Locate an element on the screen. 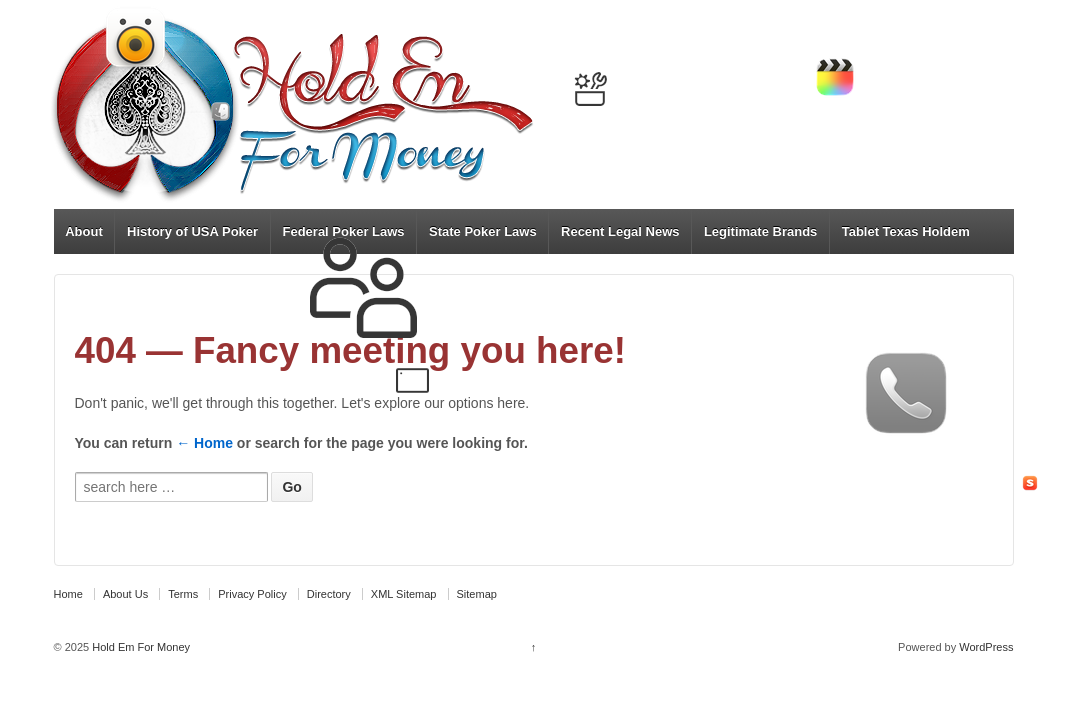  indicates tablet device connected is located at coordinates (412, 380).